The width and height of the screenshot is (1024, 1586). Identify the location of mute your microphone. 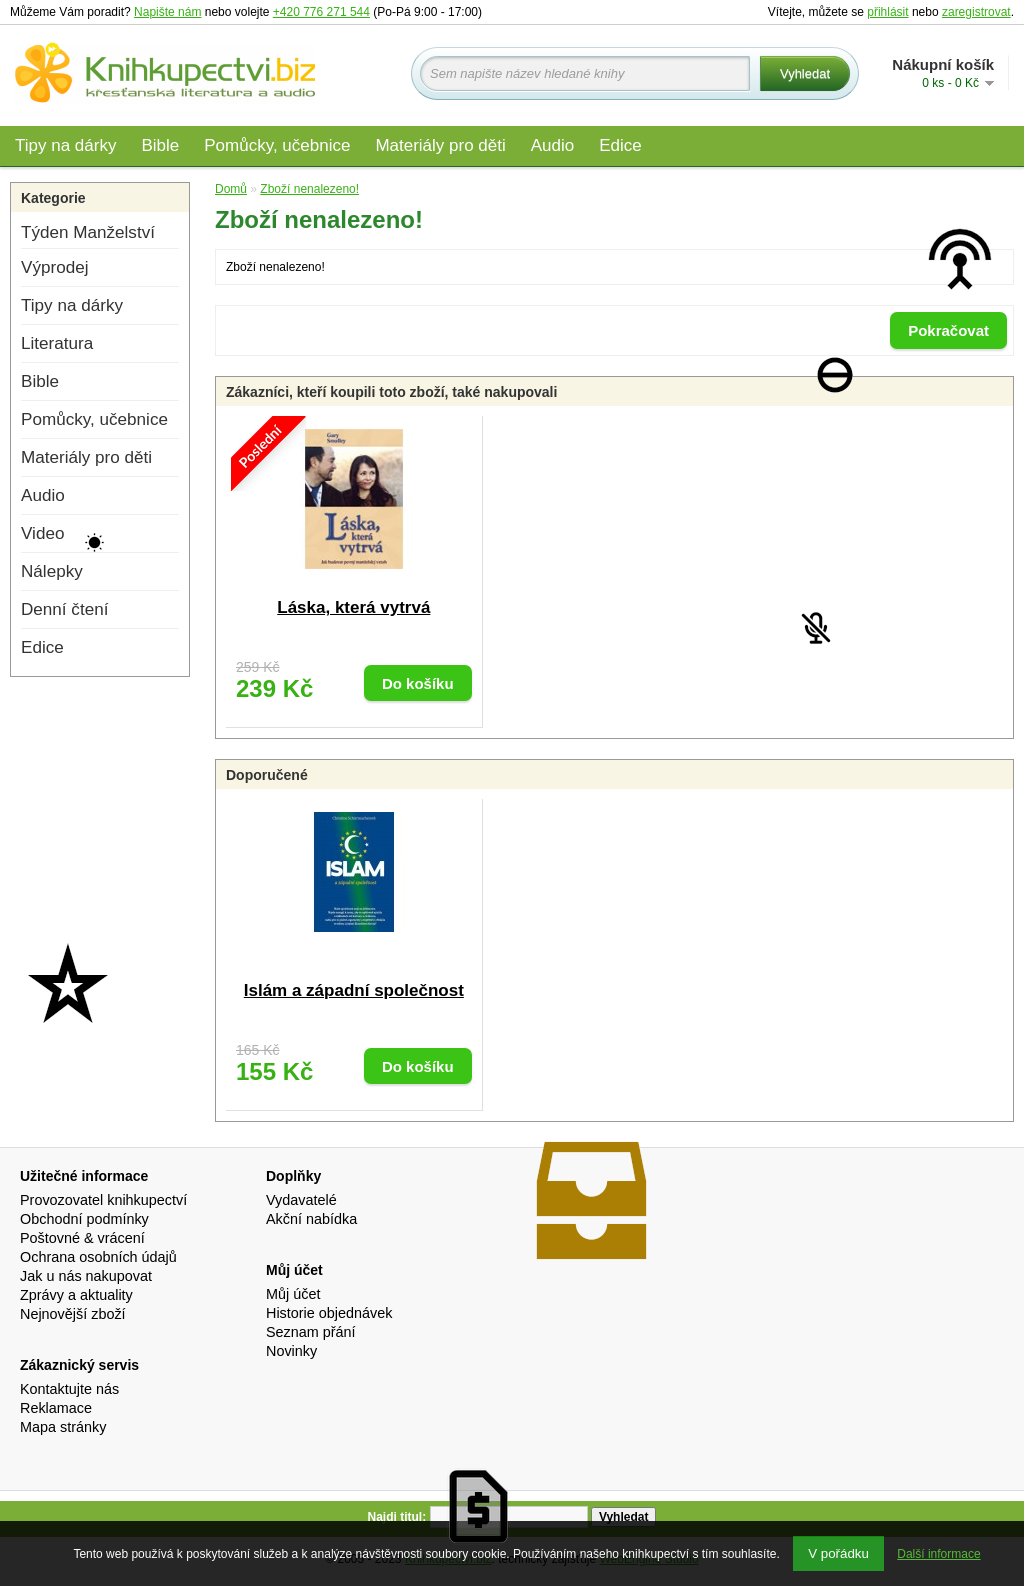
(816, 628).